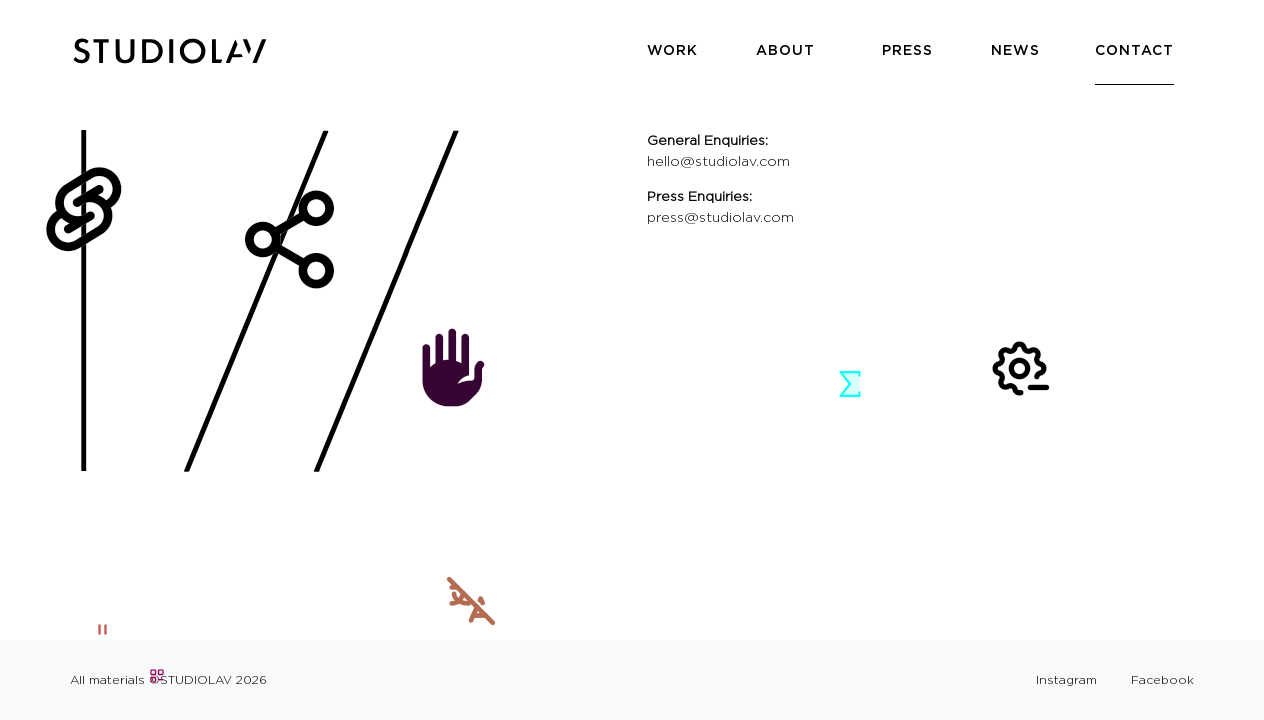  I want to click on remove an item from grid view, so click(157, 676).